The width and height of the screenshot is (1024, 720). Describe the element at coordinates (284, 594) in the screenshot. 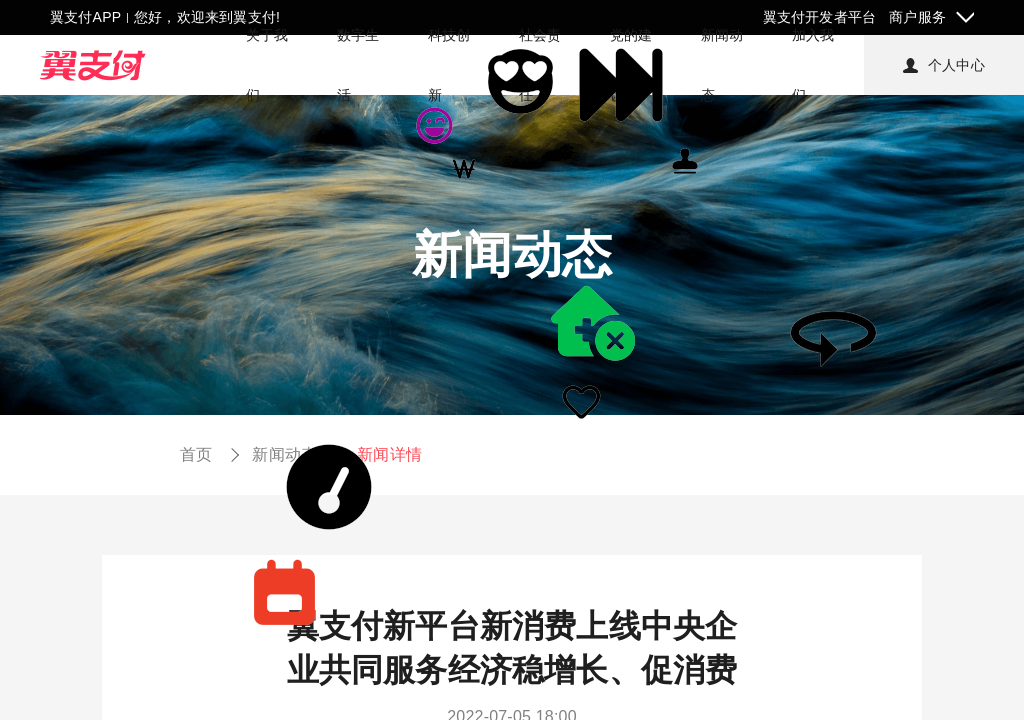

I see `view weekly calendar` at that location.